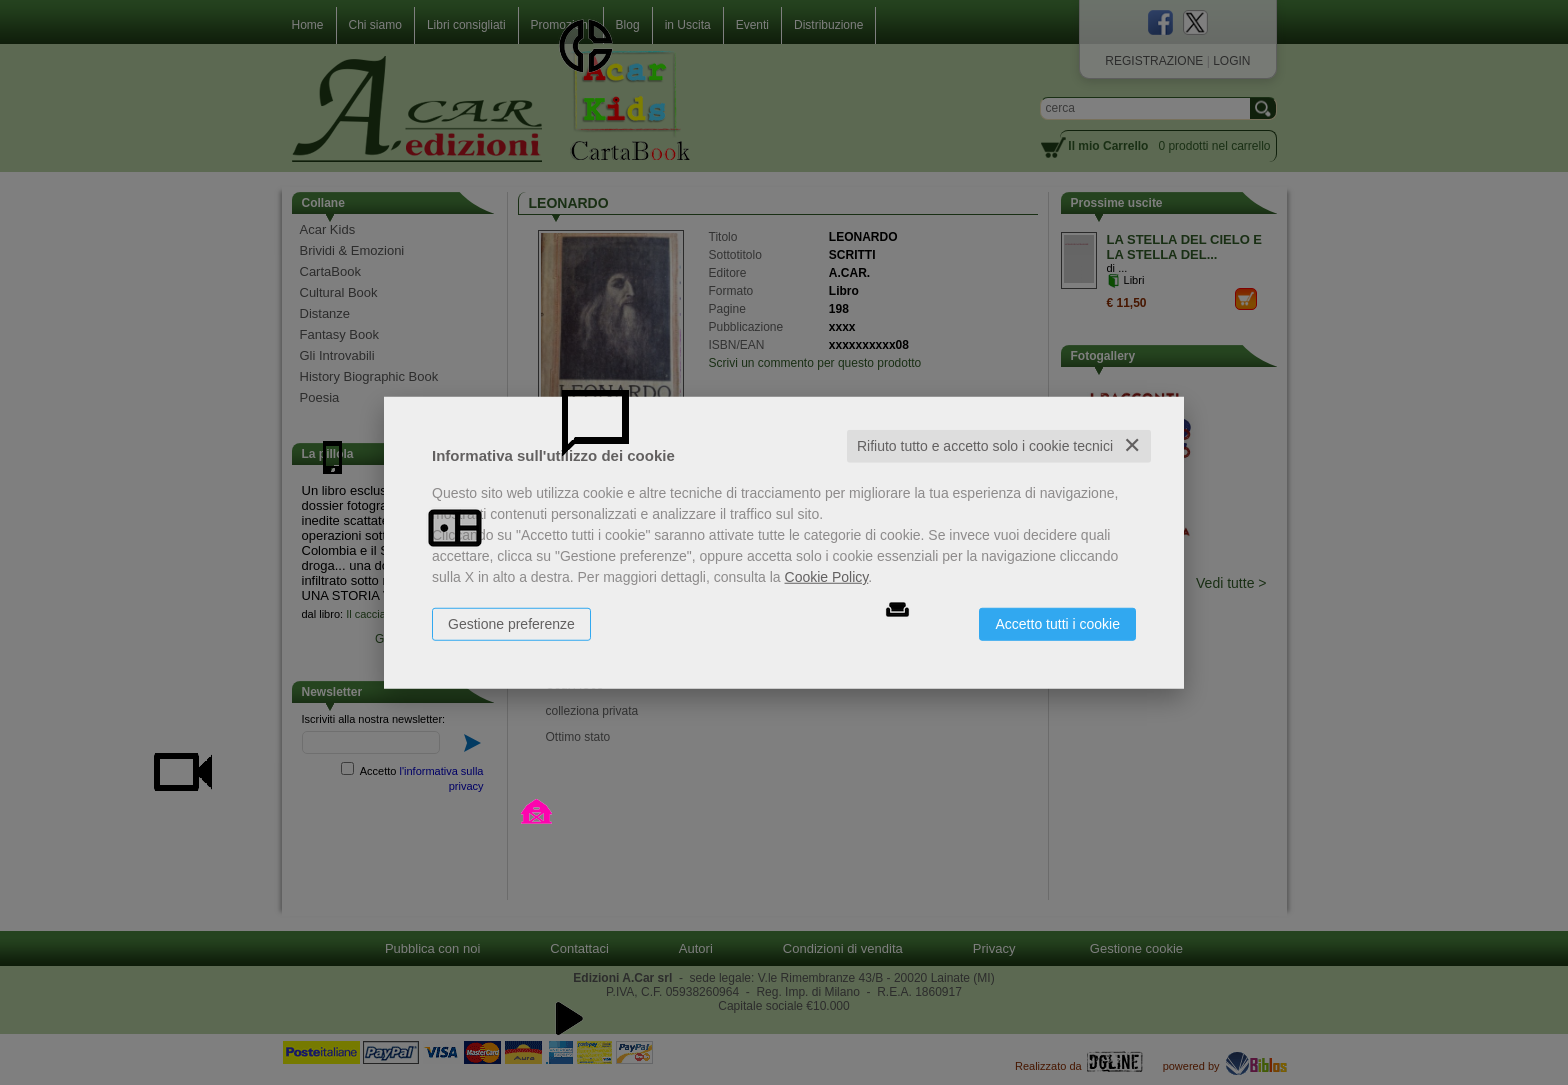 This screenshot has width=1568, height=1085. Describe the element at coordinates (333, 457) in the screenshot. I see `indicates mobile device or smartphone` at that location.